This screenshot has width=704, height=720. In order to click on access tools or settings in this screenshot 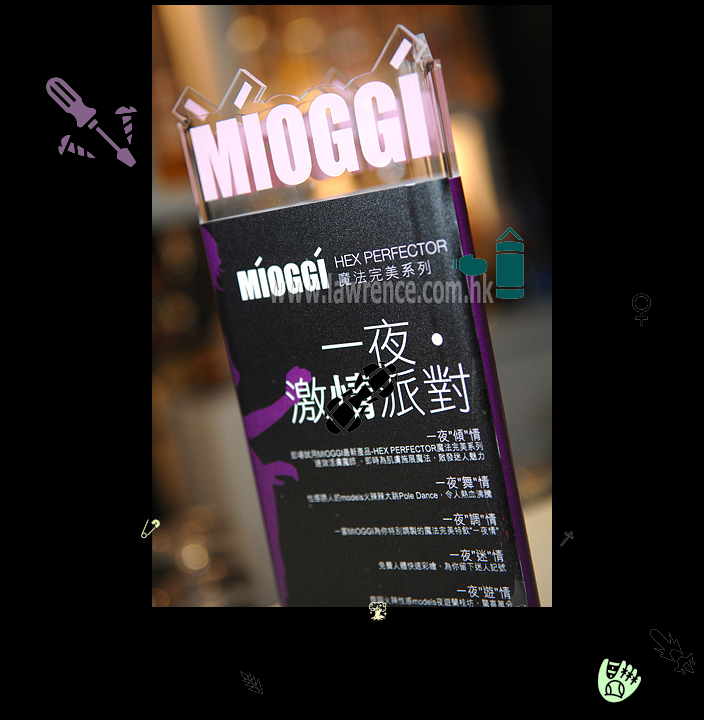, I will do `click(92, 123)`.